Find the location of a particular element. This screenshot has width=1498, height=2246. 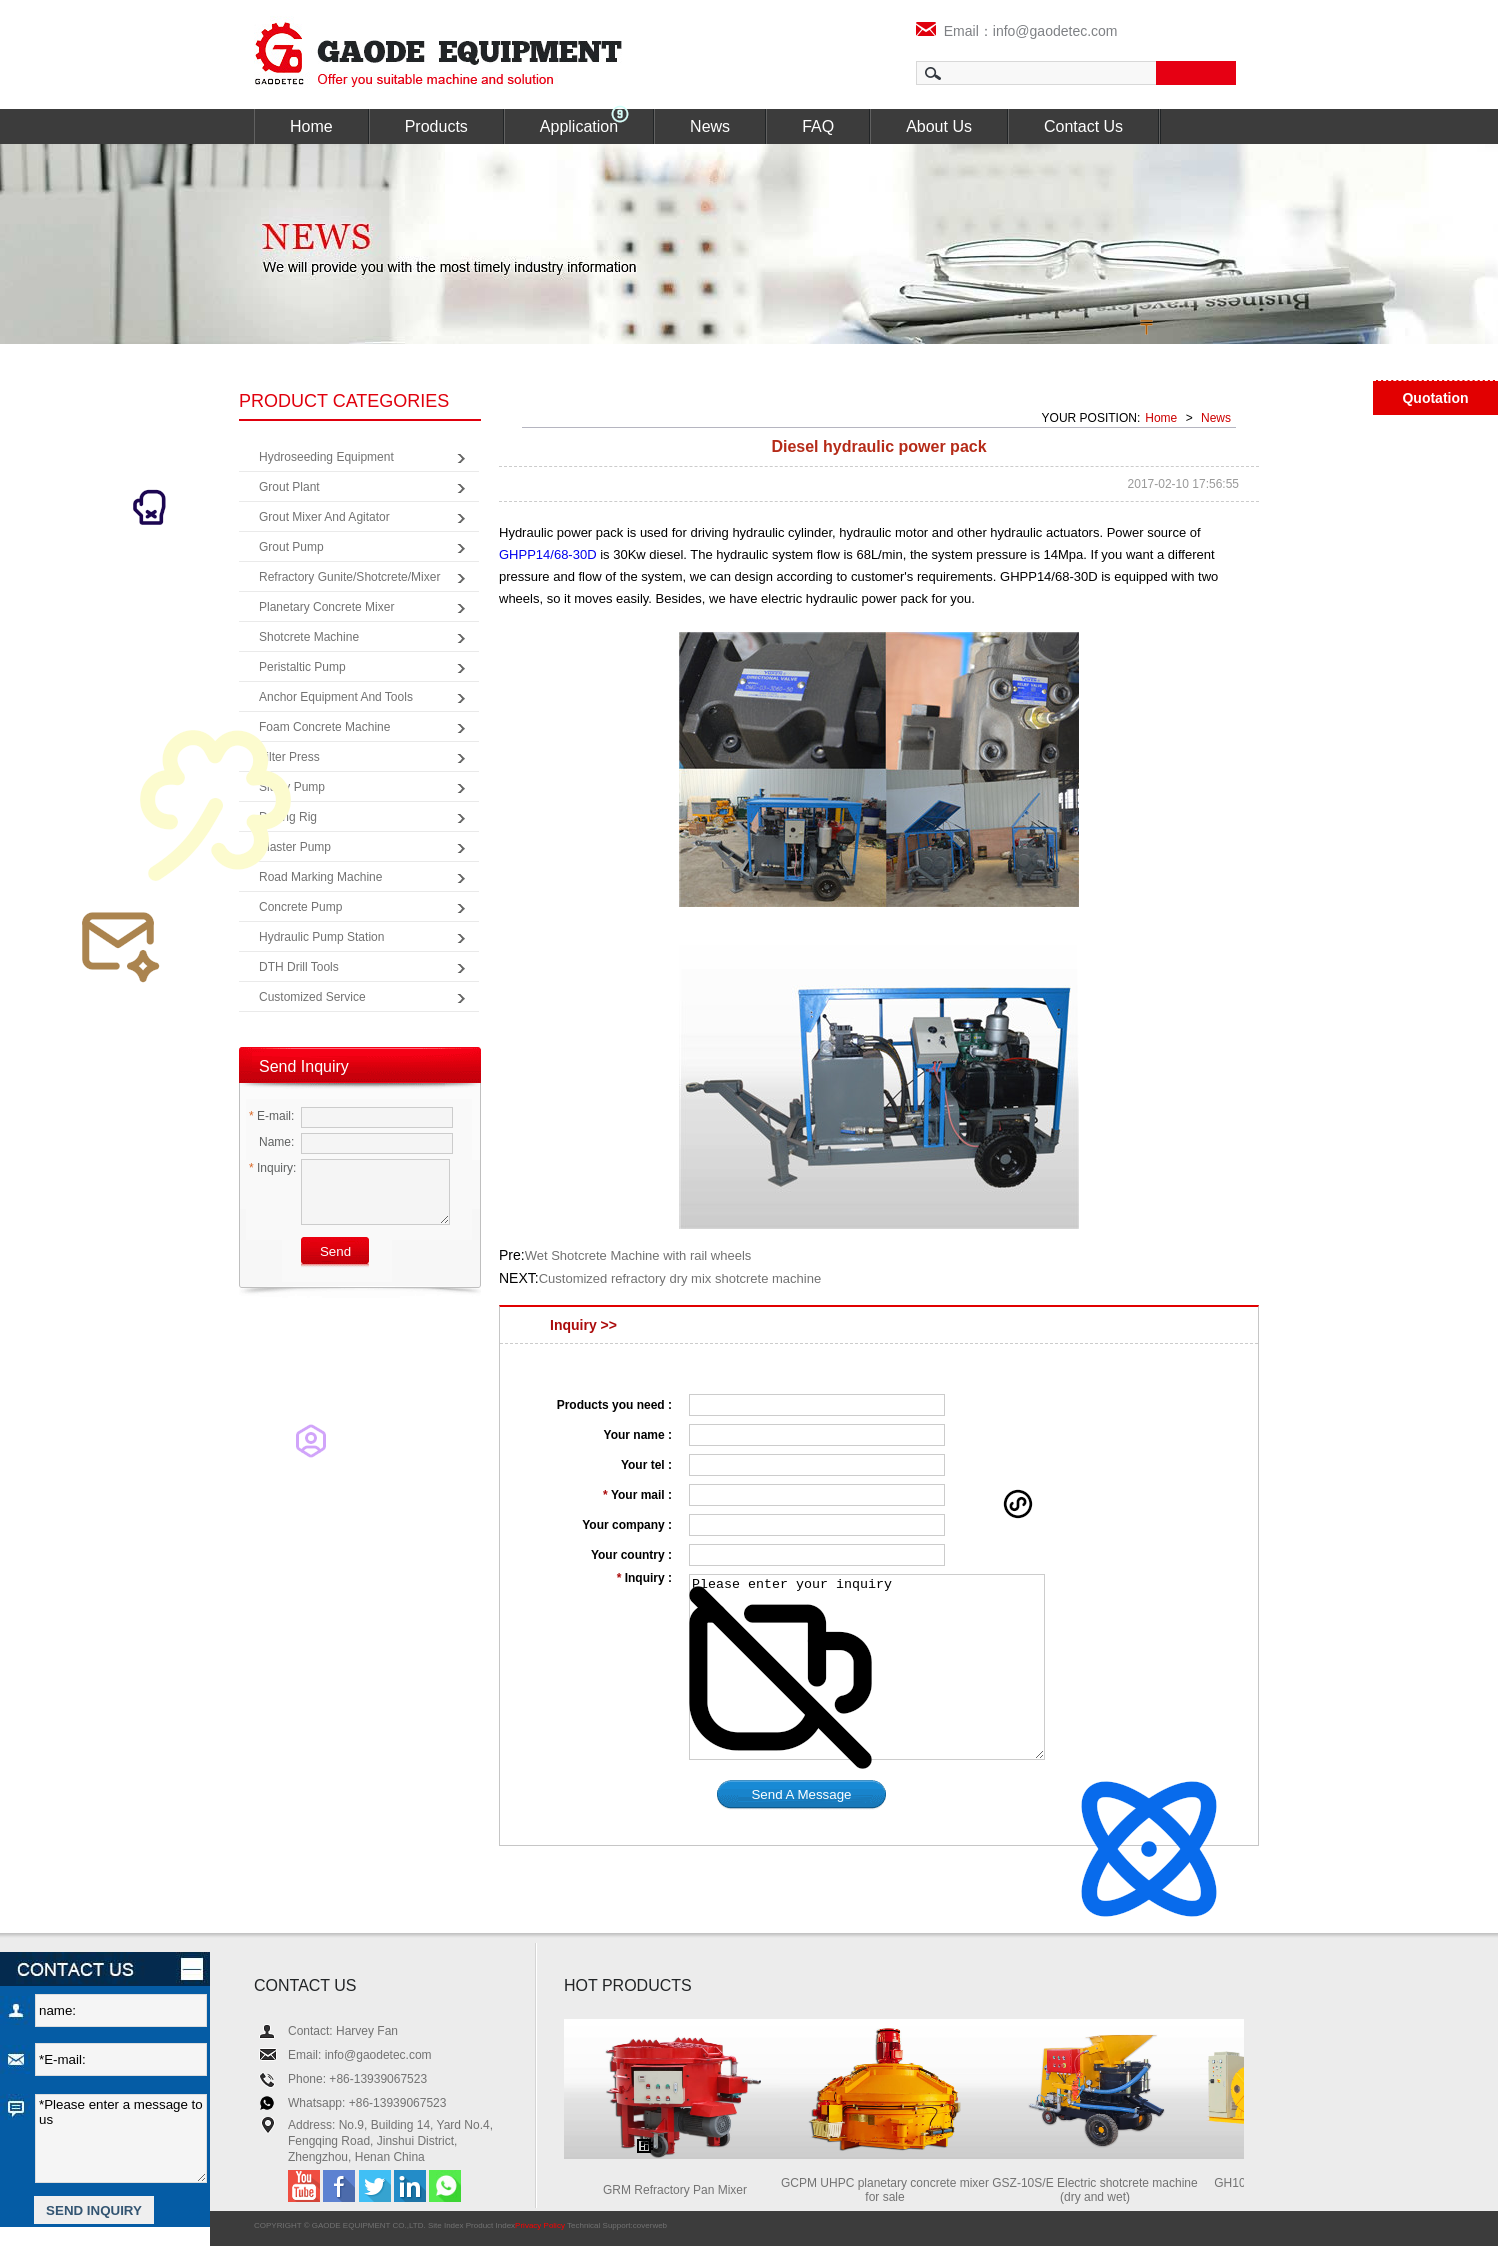

indicates item number 9 in a numbered list or sequence is located at coordinates (620, 114).